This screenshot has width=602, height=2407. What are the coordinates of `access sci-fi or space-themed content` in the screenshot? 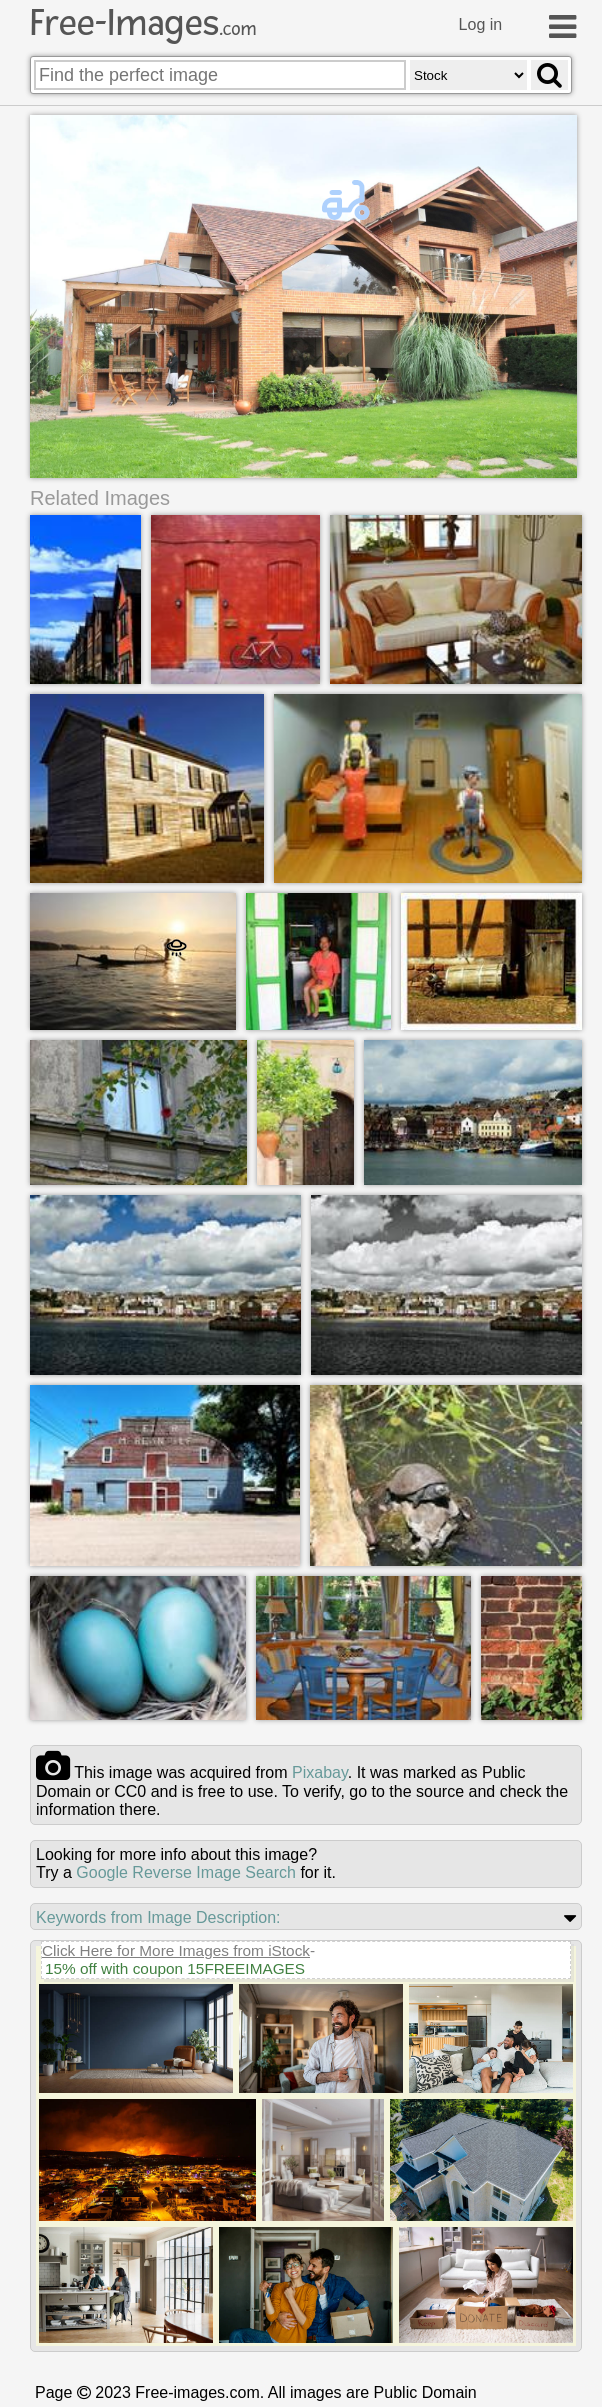 It's located at (176, 947).